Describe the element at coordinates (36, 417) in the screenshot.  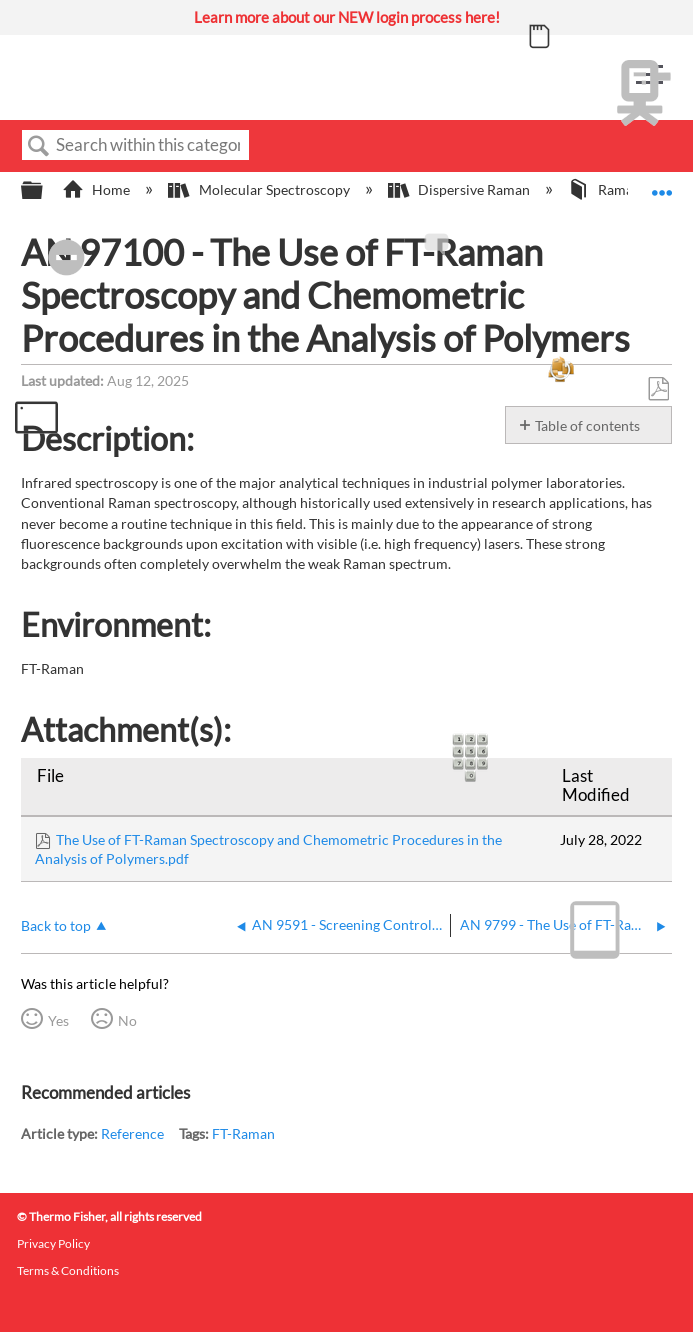
I see `indicates tablet device connected` at that location.